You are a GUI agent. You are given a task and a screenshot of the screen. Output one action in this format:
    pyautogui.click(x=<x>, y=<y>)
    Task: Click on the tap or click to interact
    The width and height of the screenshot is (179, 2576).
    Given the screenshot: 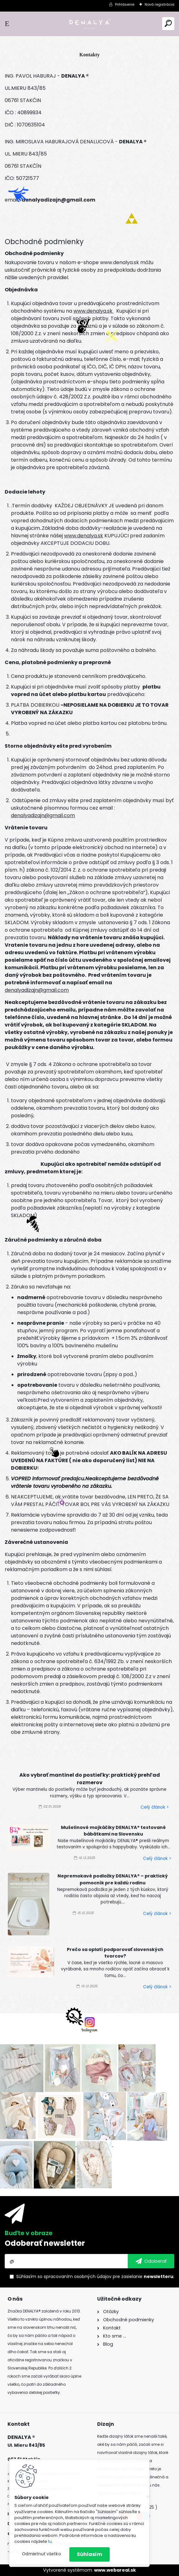 What is the action you would take?
    pyautogui.click(x=54, y=1452)
    